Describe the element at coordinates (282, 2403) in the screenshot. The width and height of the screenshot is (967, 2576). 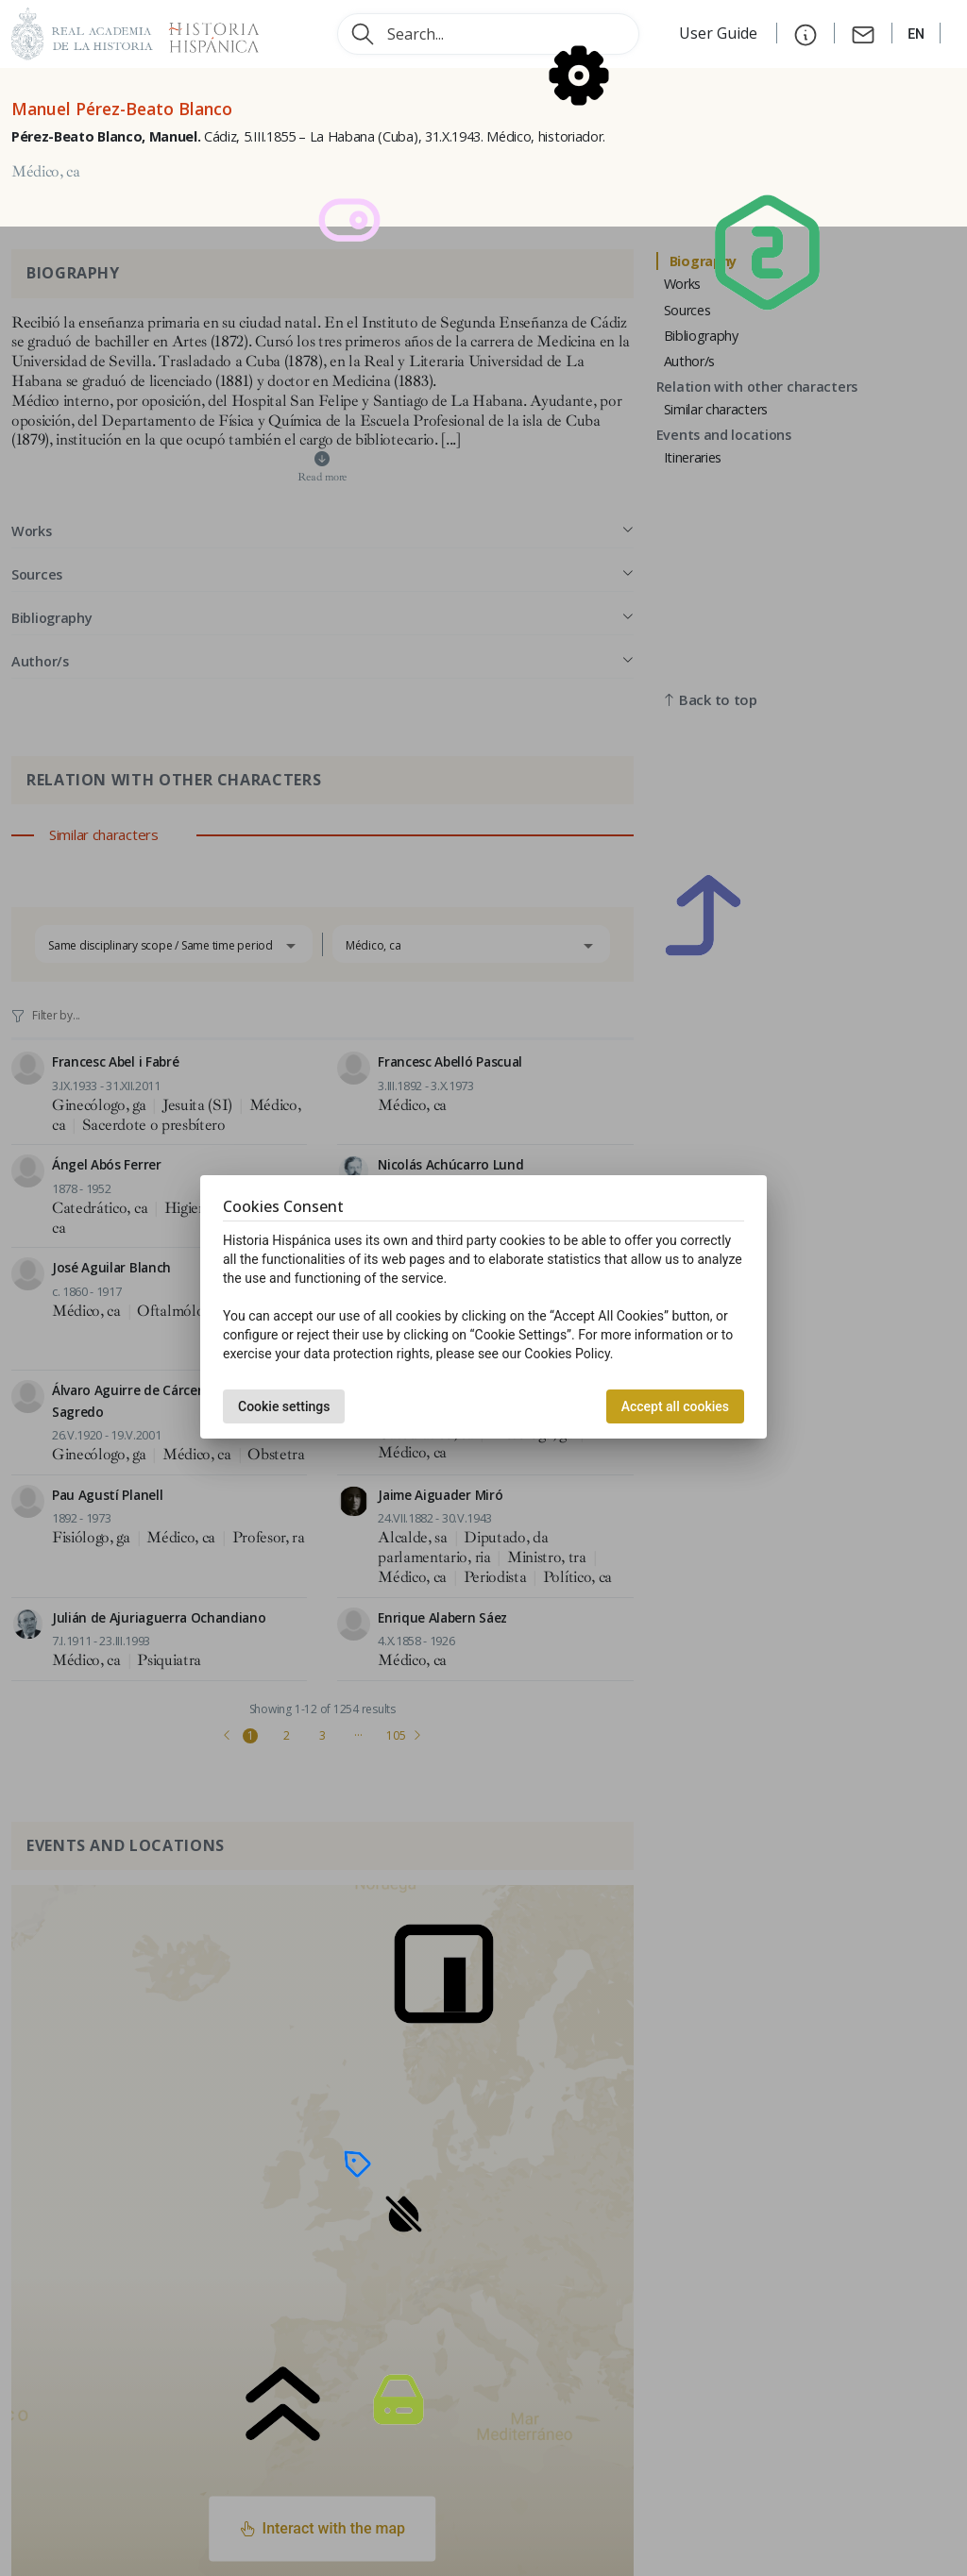
I see `scroll to top of page` at that location.